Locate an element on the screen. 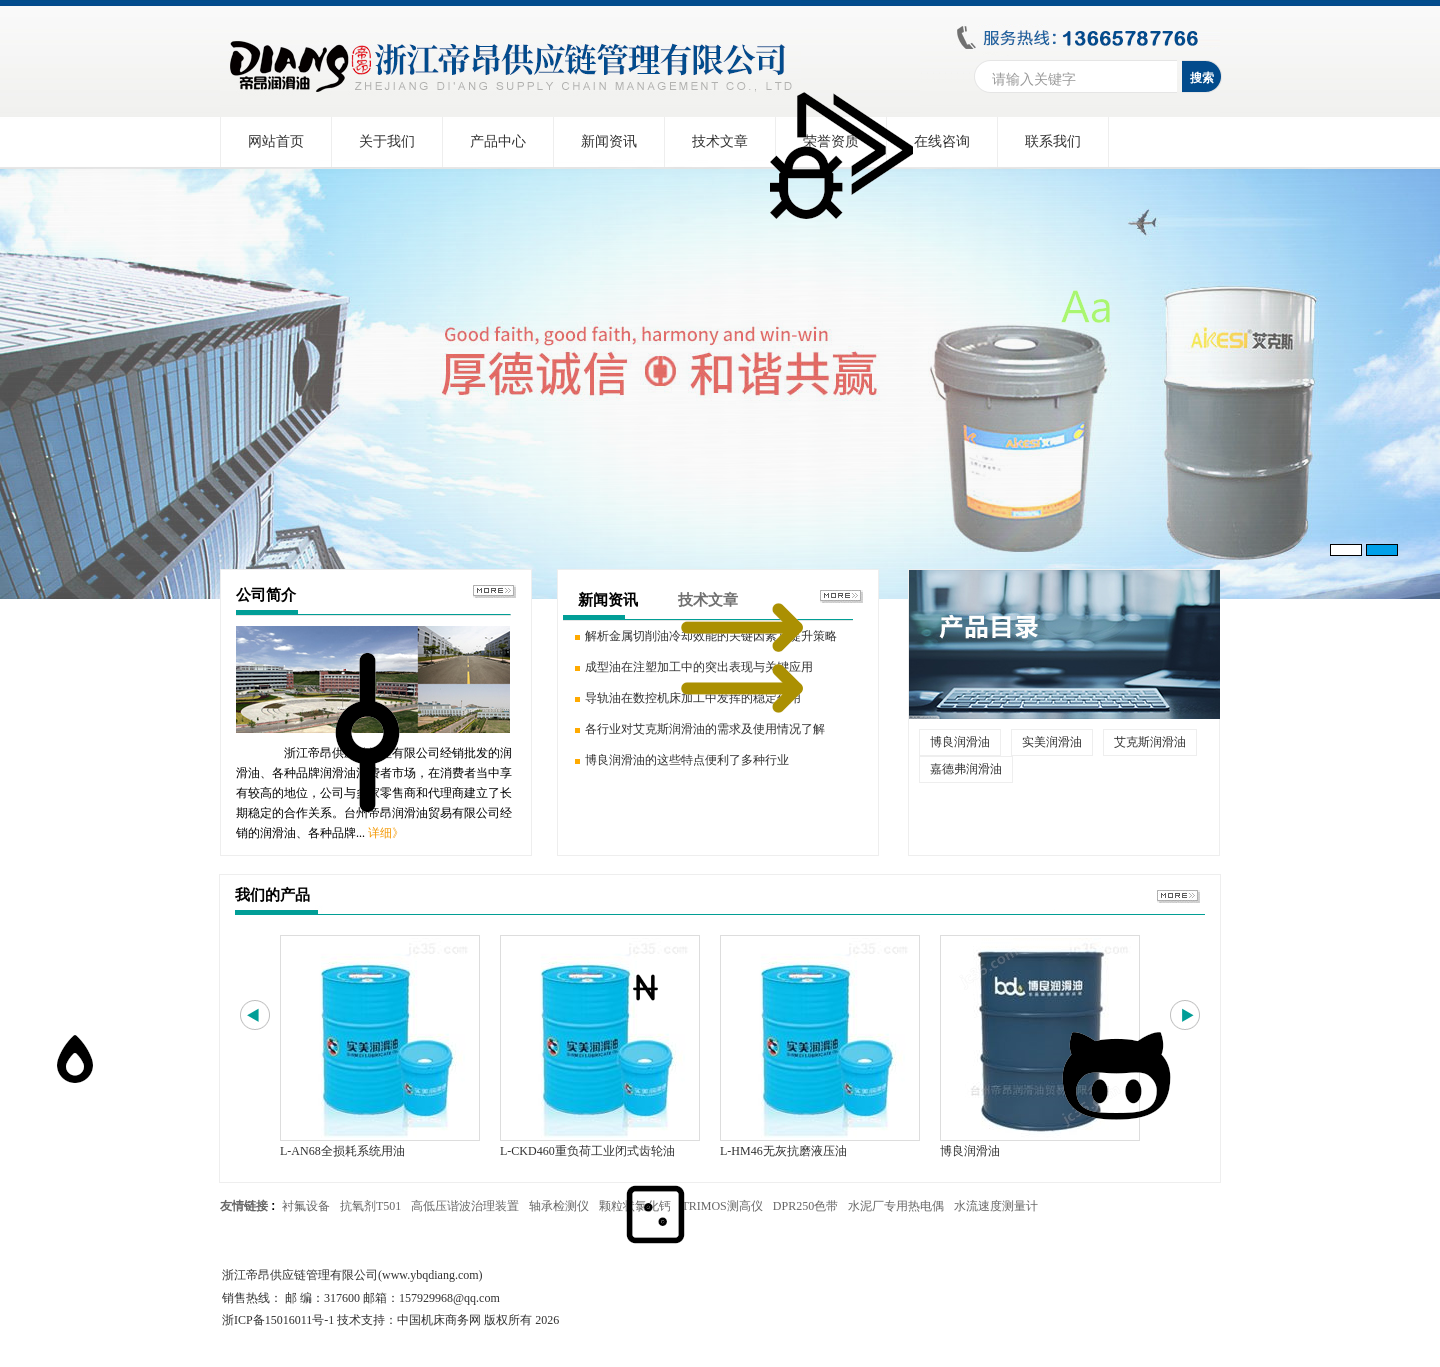 Image resolution: width=1440 pixels, height=1367 pixels. indicates flammable or combustible content is located at coordinates (75, 1059).